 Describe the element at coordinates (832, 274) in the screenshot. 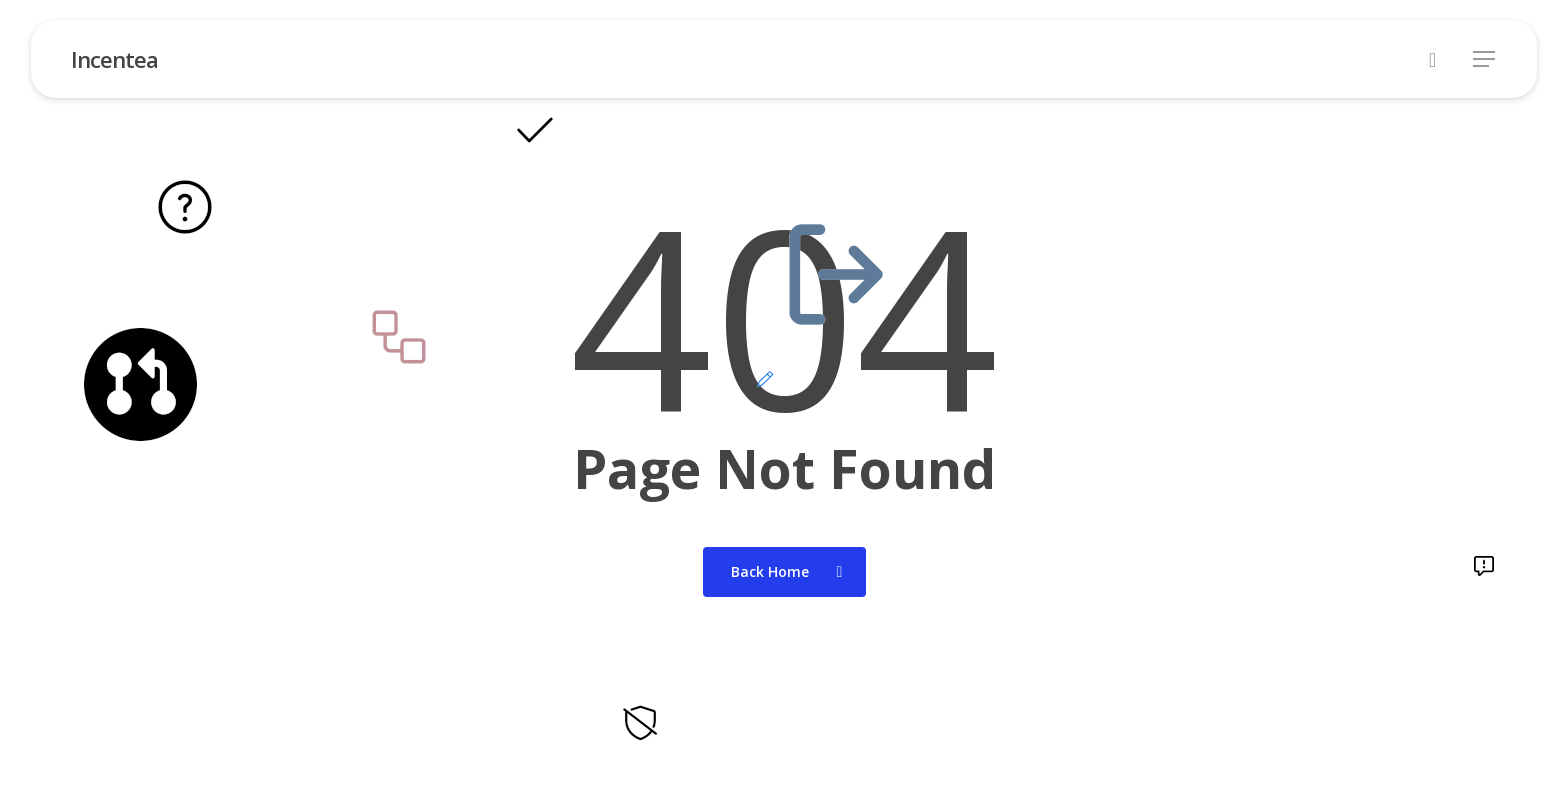

I see `sign out of your account` at that location.